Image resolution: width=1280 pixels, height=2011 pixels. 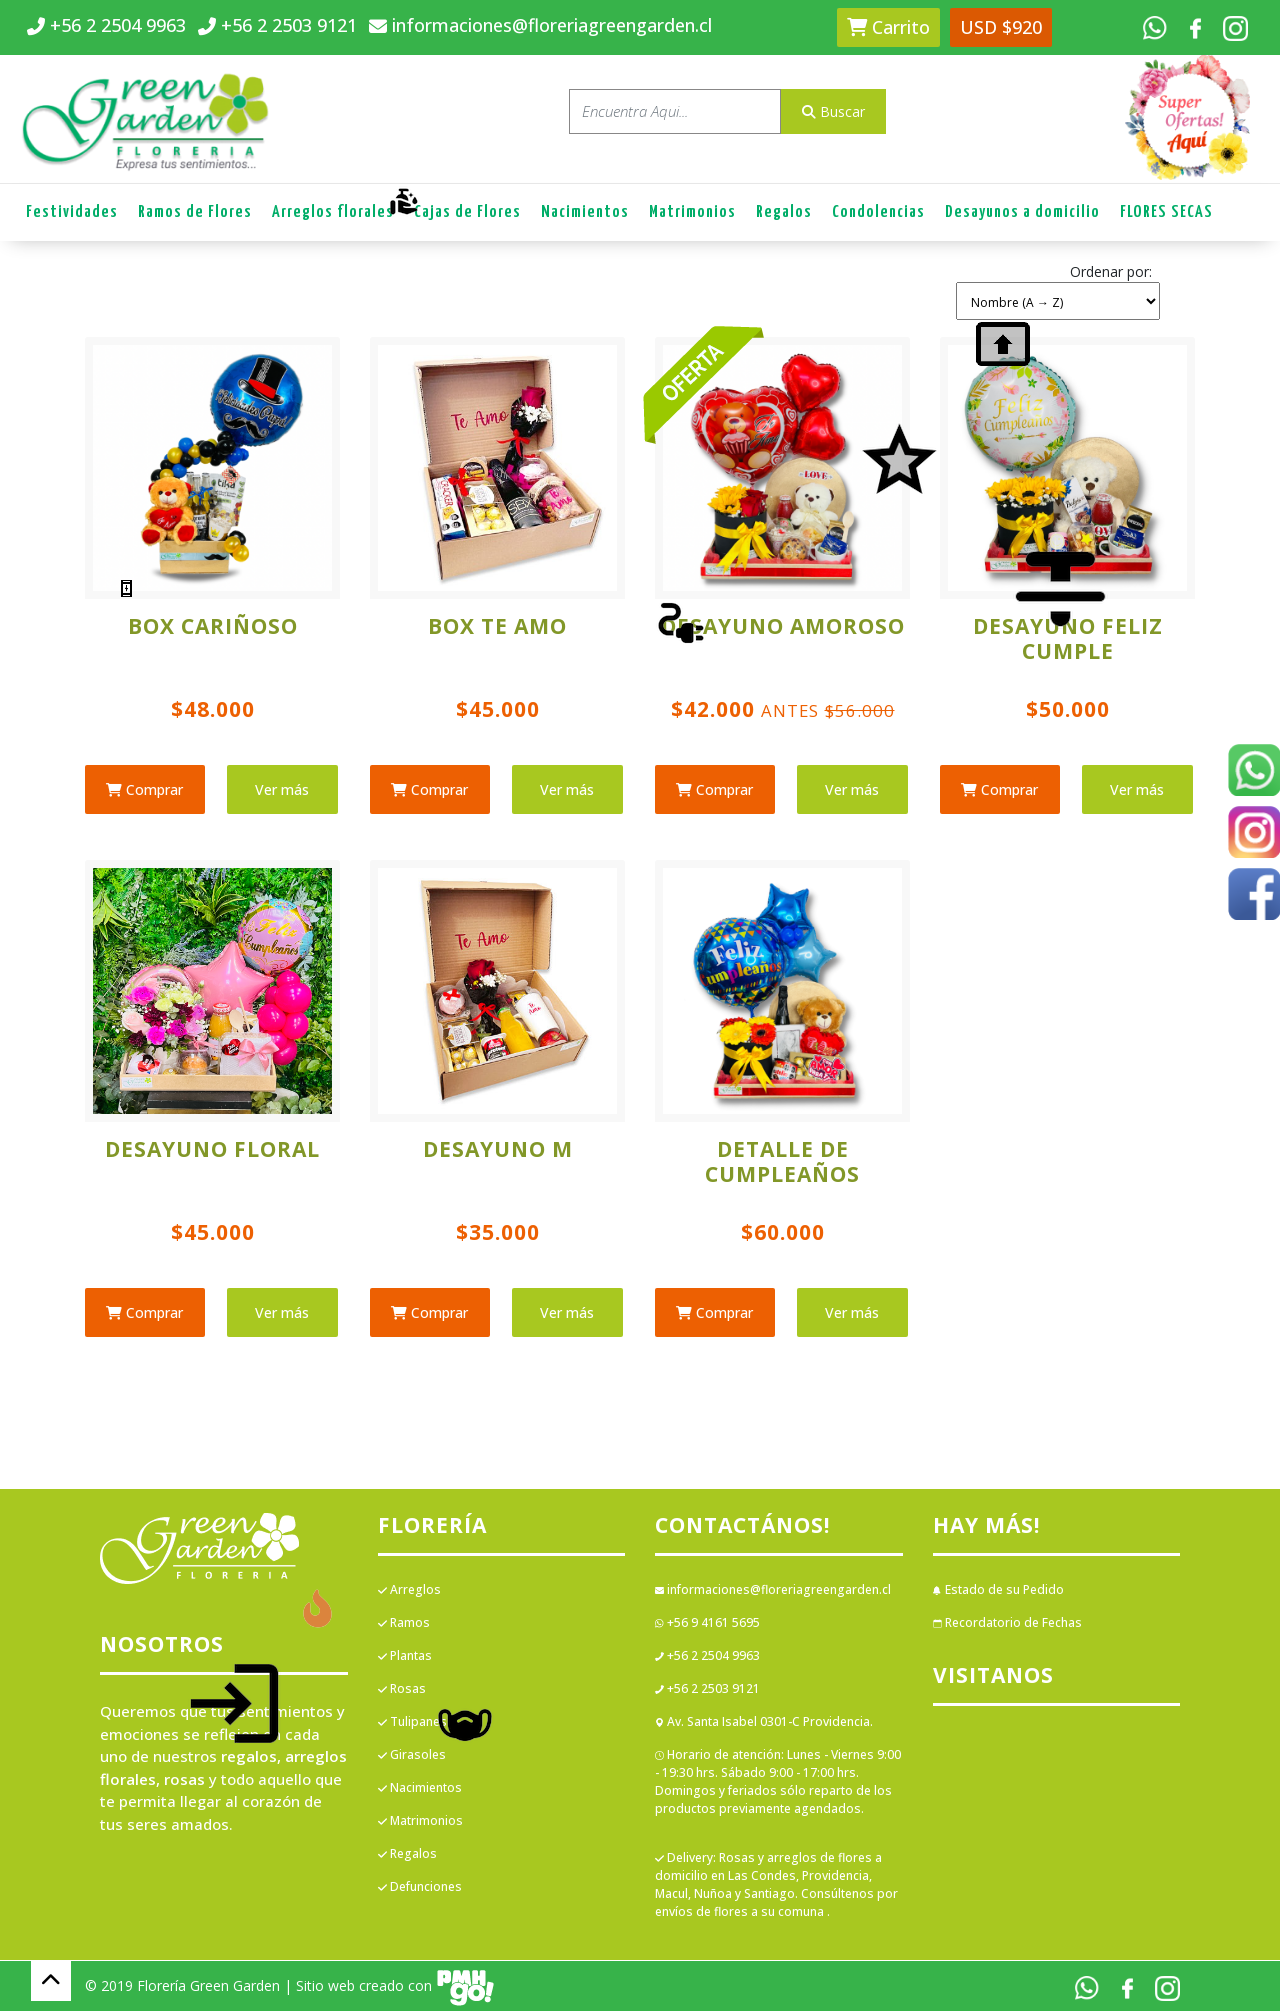 What do you see at coordinates (317, 1608) in the screenshot?
I see `indicates trending or popular content` at bounding box center [317, 1608].